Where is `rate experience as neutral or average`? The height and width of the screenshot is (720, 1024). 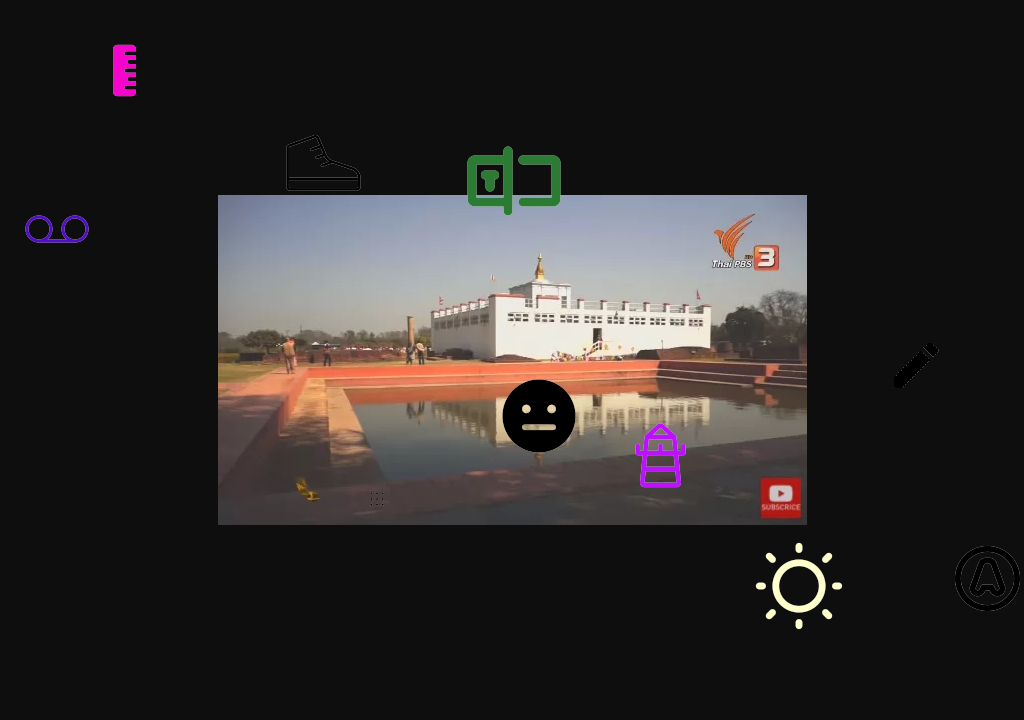
rate experience as neutral or average is located at coordinates (539, 416).